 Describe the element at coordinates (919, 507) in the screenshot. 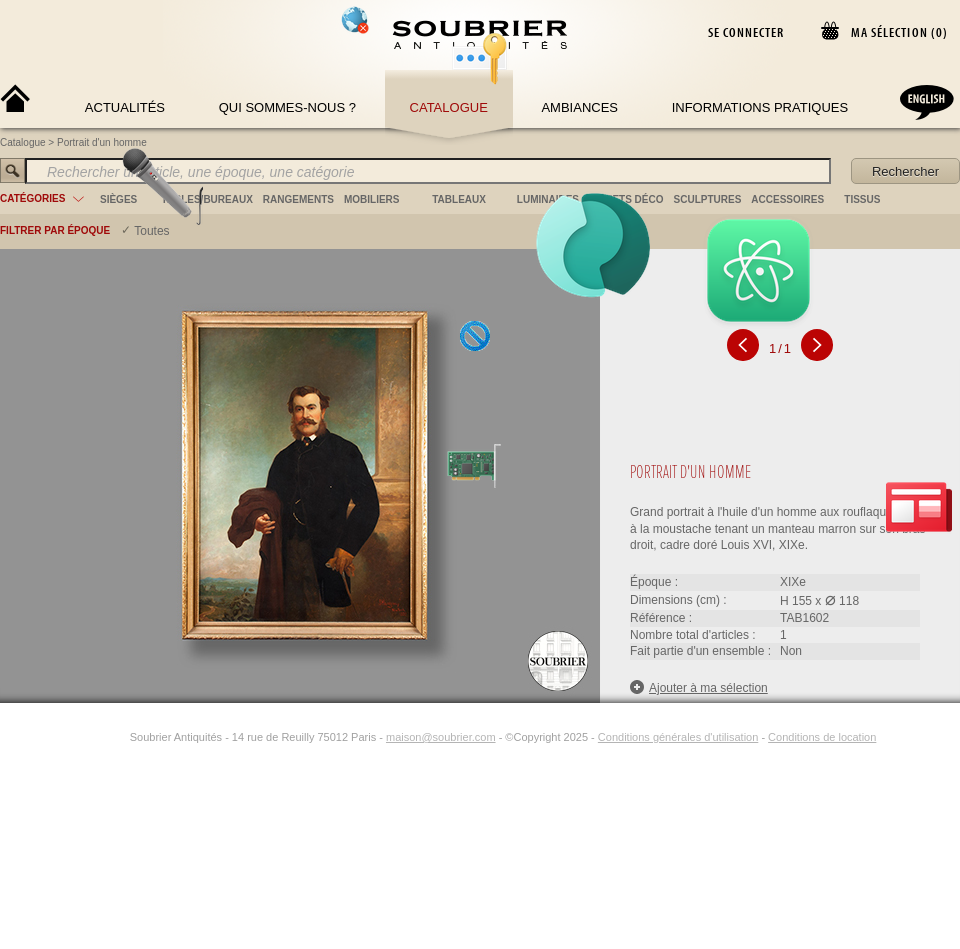

I see `open the news app` at that location.